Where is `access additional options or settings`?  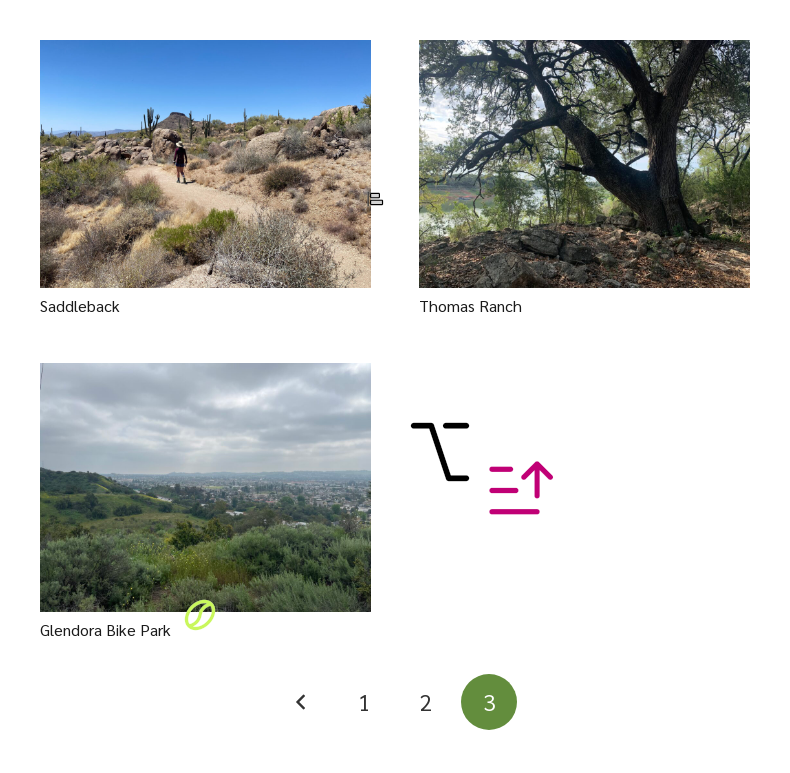
access additional options or settings is located at coordinates (440, 452).